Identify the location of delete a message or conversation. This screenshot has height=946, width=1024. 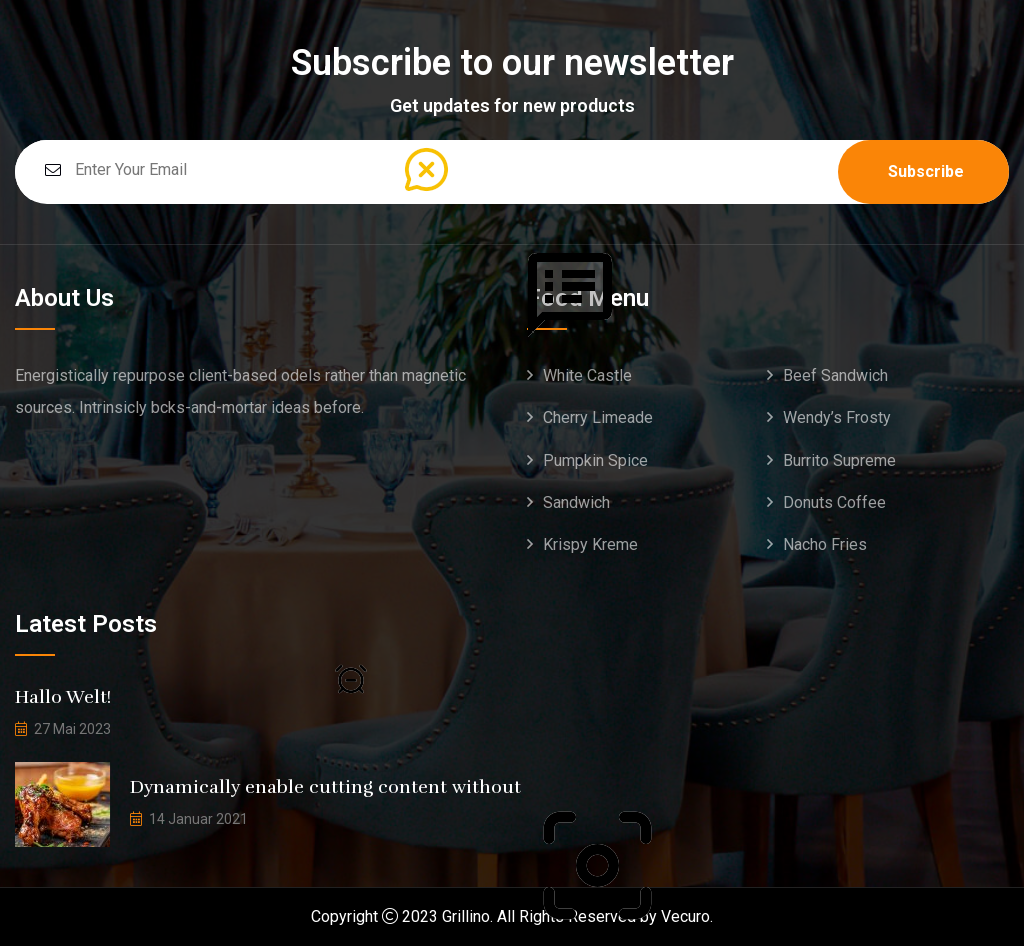
(426, 169).